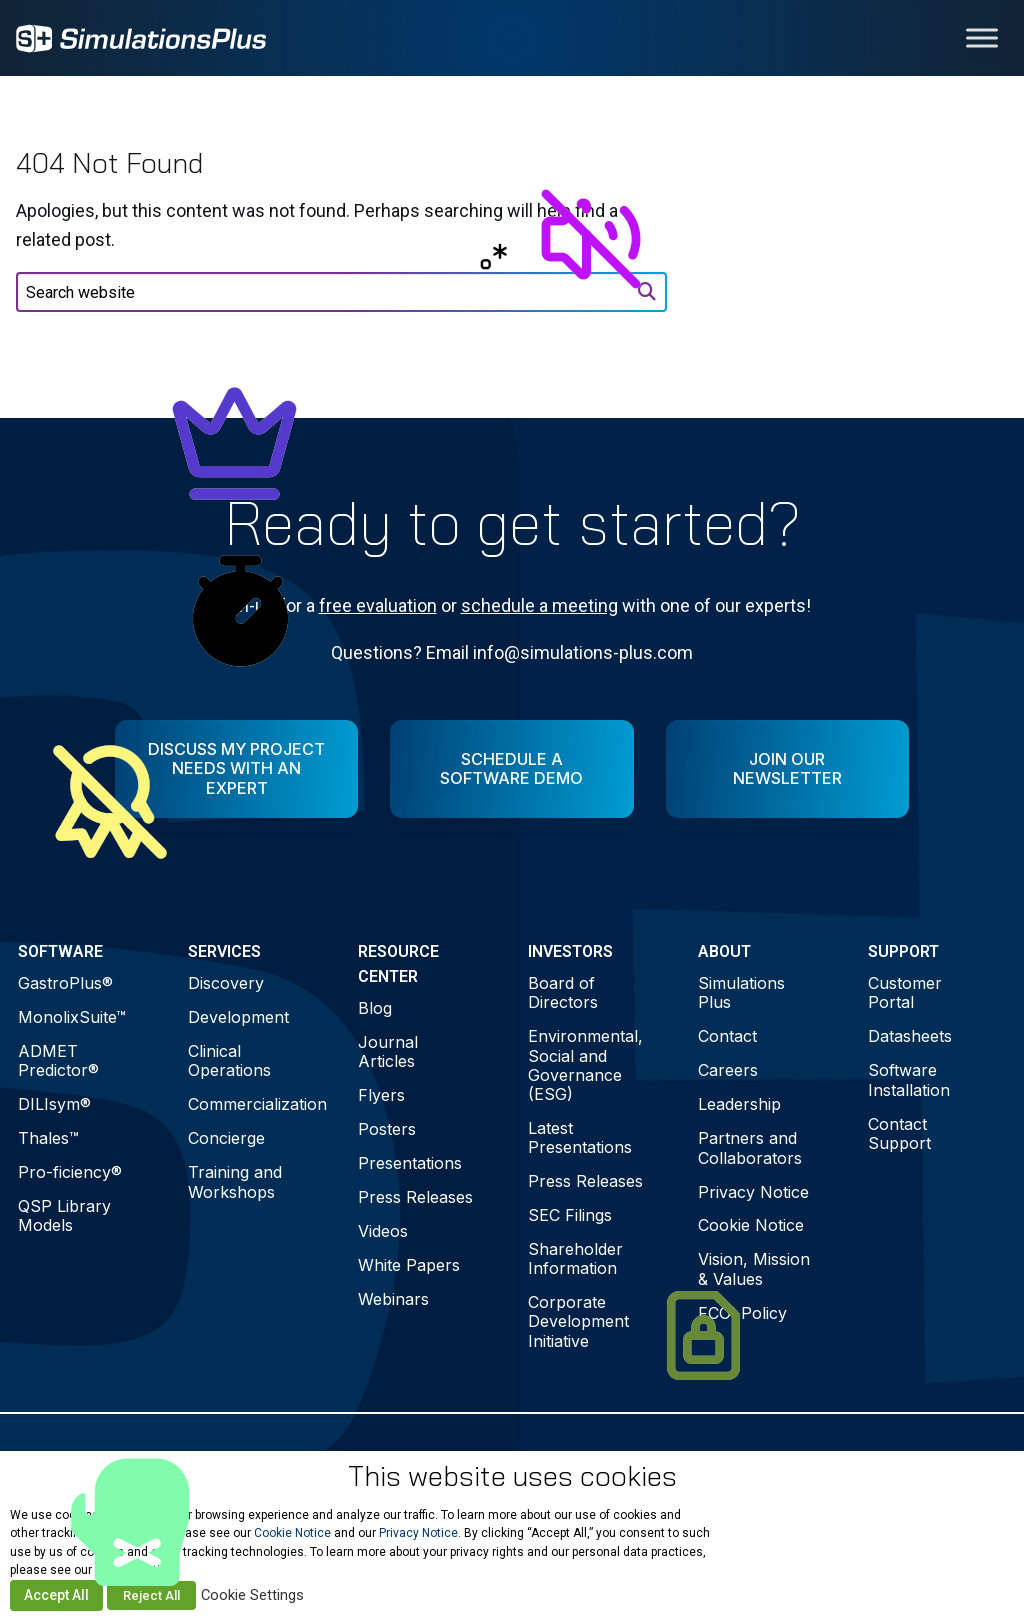 This screenshot has width=1024, height=1621. I want to click on access regular expression search options, so click(493, 256).